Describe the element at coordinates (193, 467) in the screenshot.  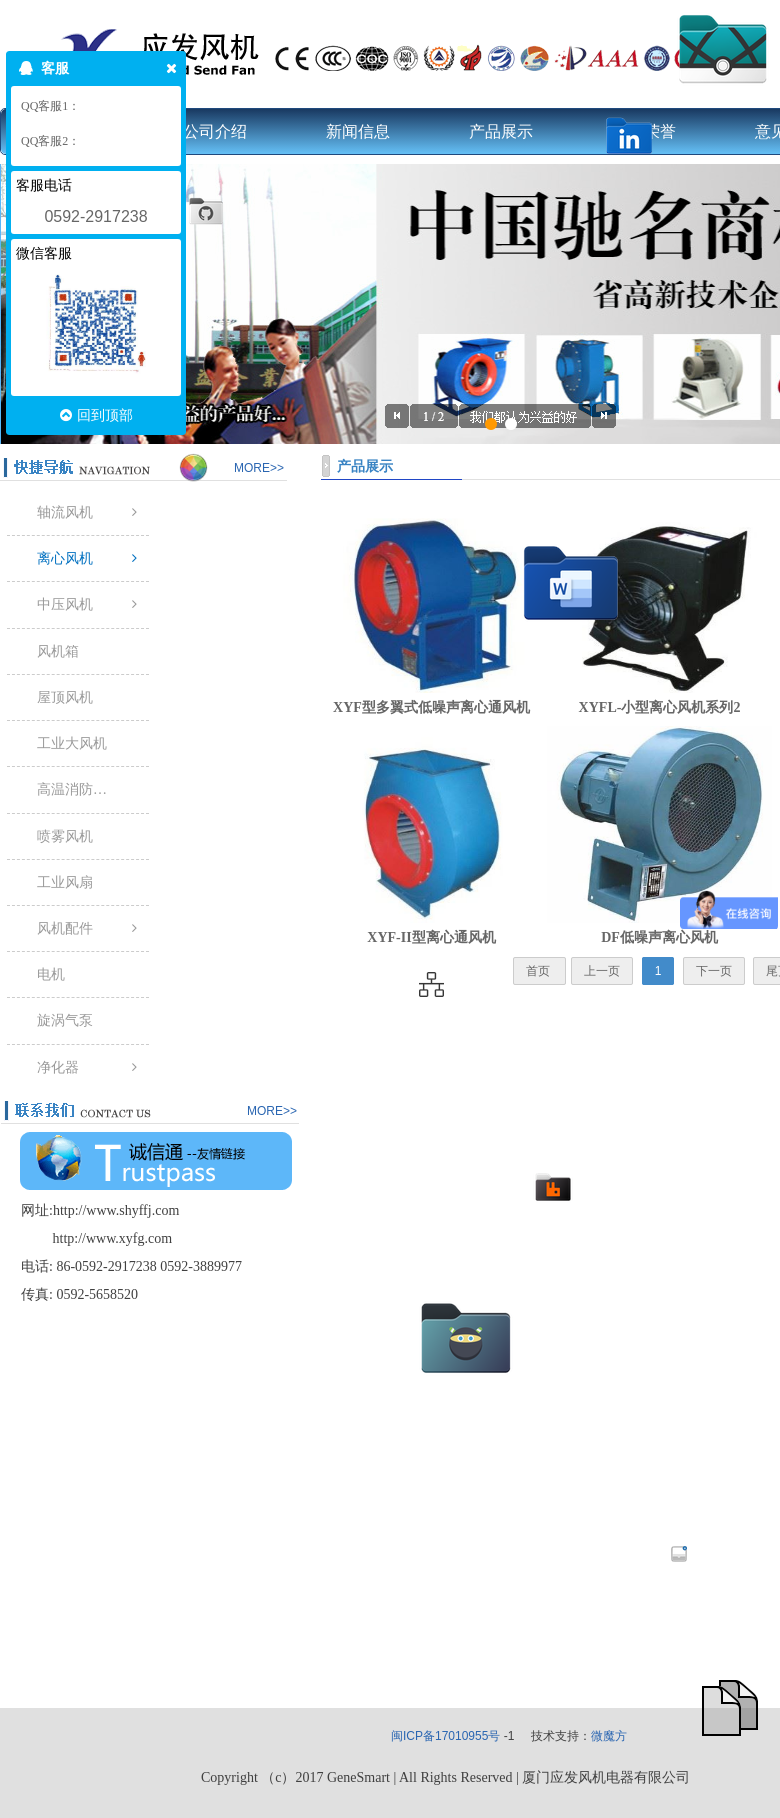
I see `access color management settings` at that location.